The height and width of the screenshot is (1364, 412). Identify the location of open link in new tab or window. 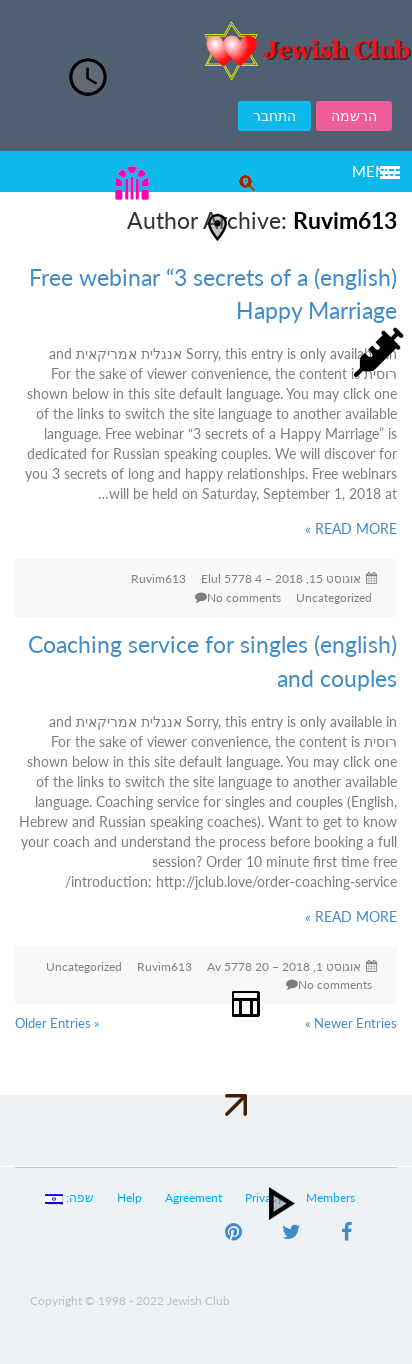
(236, 1105).